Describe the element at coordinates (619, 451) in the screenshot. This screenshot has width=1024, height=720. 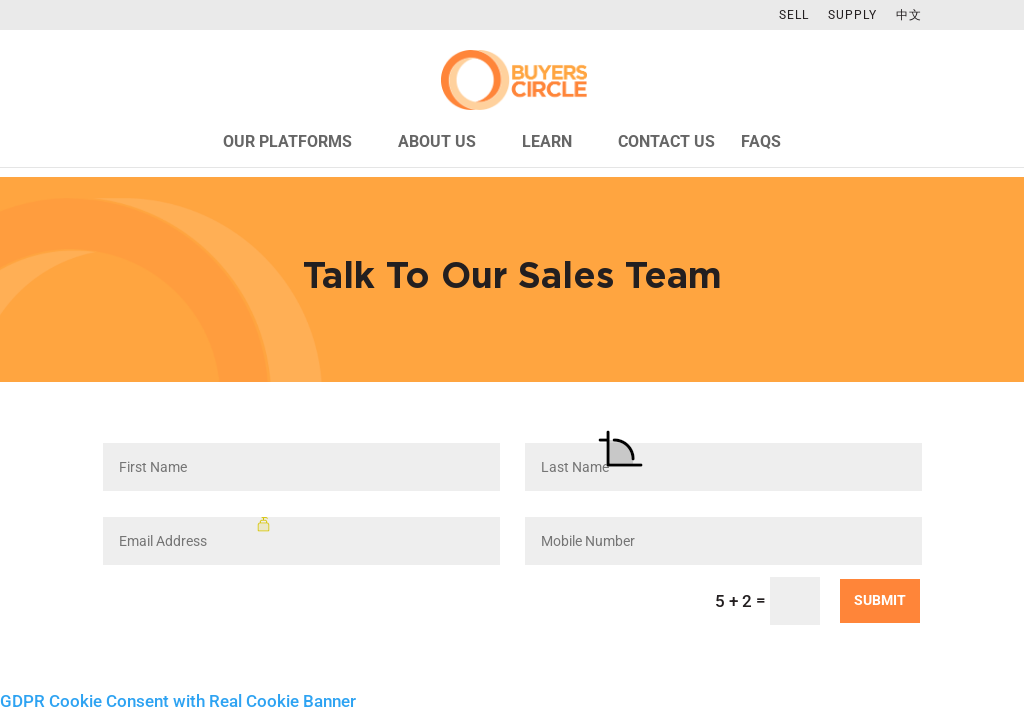
I see `measure or display angle between elements` at that location.